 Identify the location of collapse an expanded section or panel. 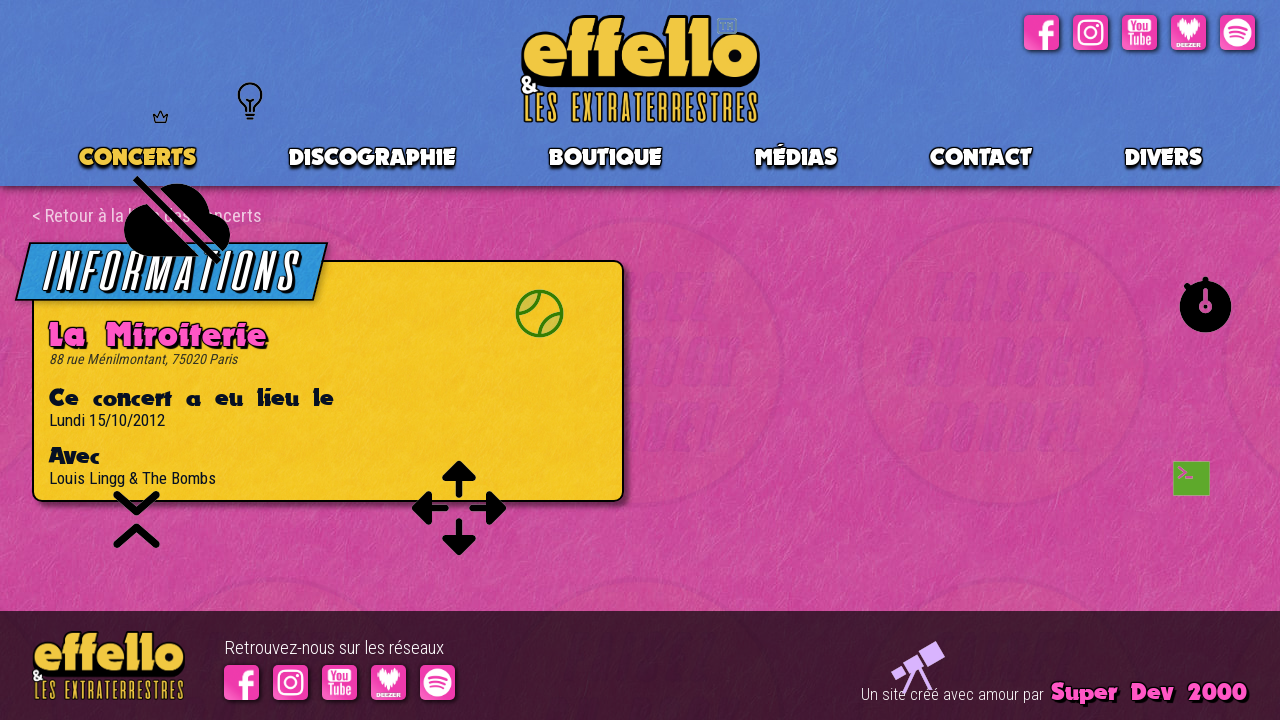
(136, 519).